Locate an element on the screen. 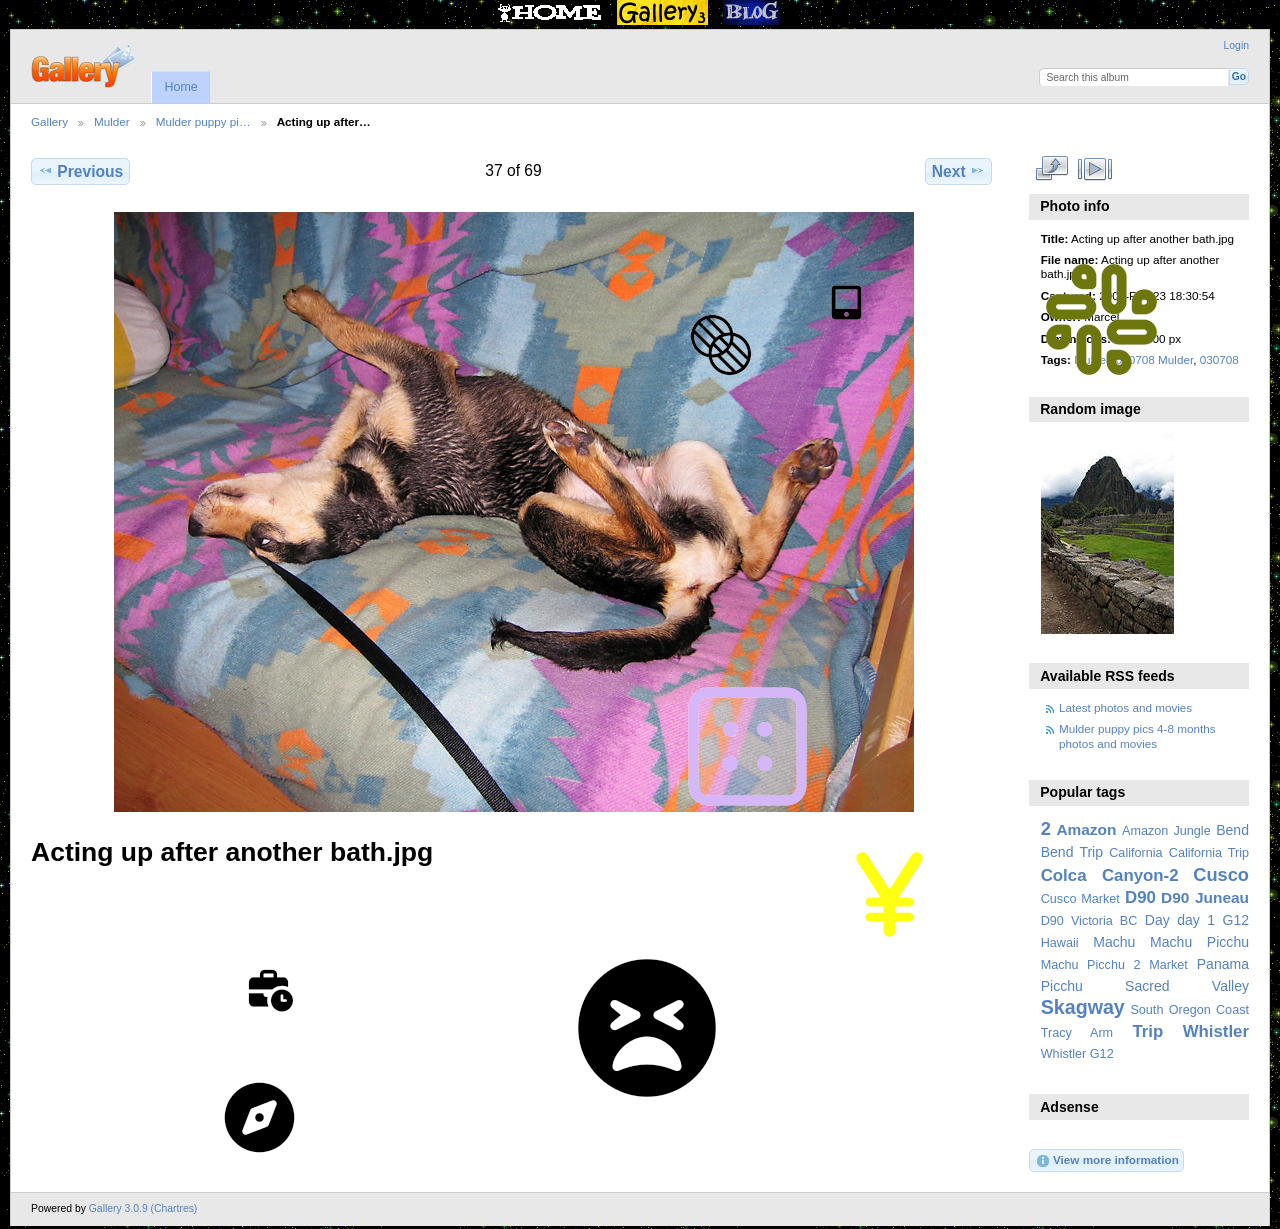 The width and height of the screenshot is (1280, 1229). open Slack messaging app is located at coordinates (1101, 319).